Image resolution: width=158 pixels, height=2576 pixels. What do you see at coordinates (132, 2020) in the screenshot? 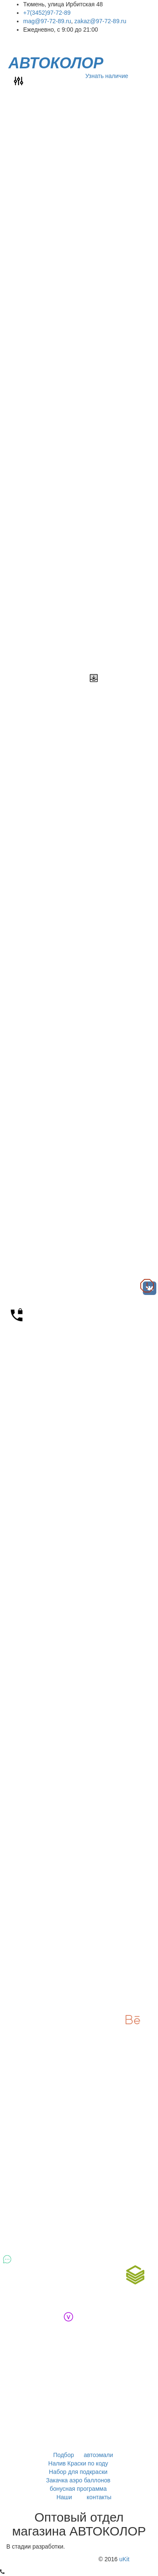
I see `visit behance portfolio` at bounding box center [132, 2020].